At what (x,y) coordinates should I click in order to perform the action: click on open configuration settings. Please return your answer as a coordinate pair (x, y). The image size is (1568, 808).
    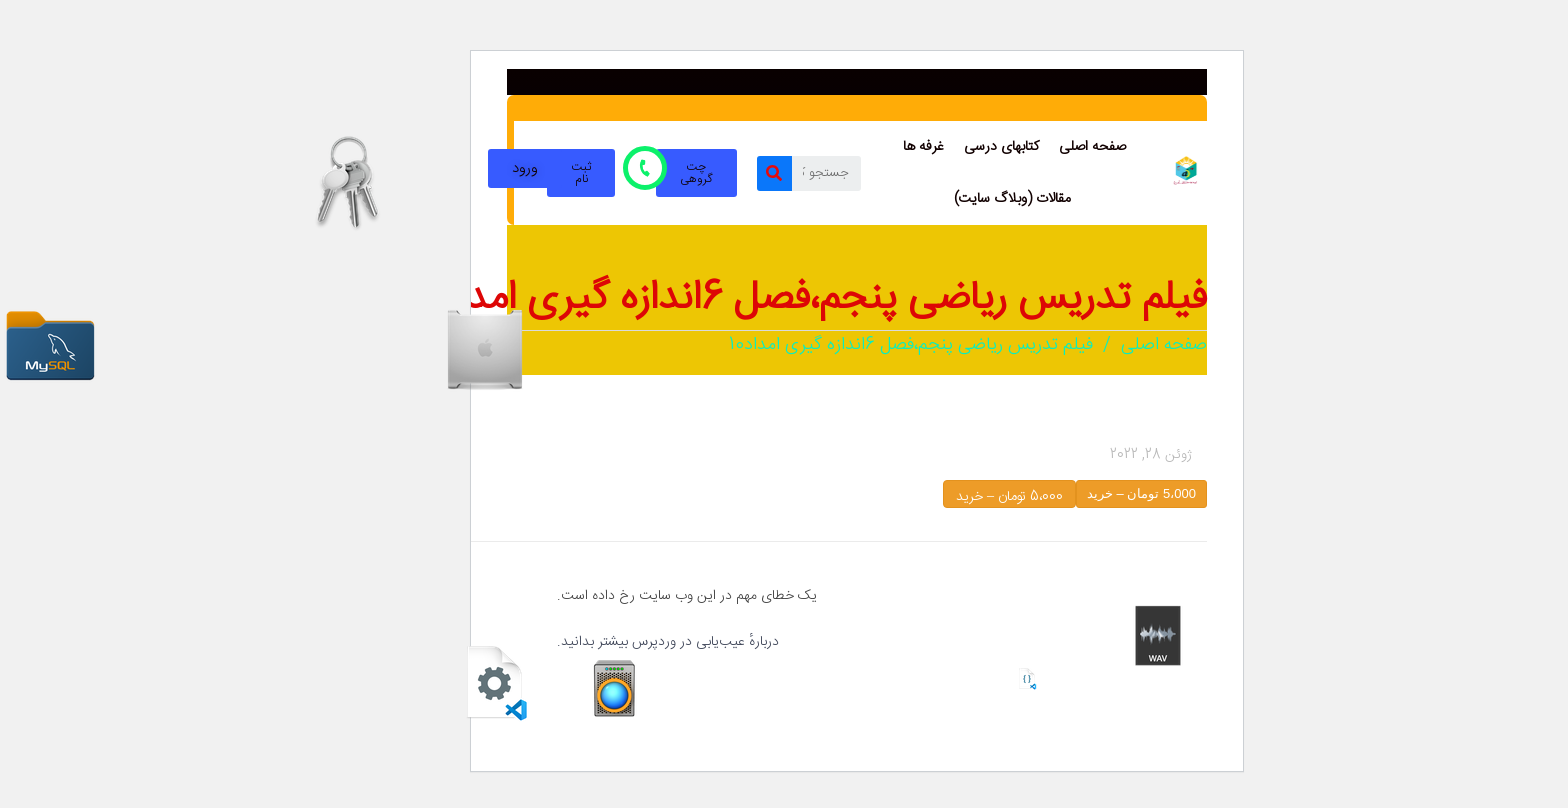
    Looking at the image, I should click on (494, 683).